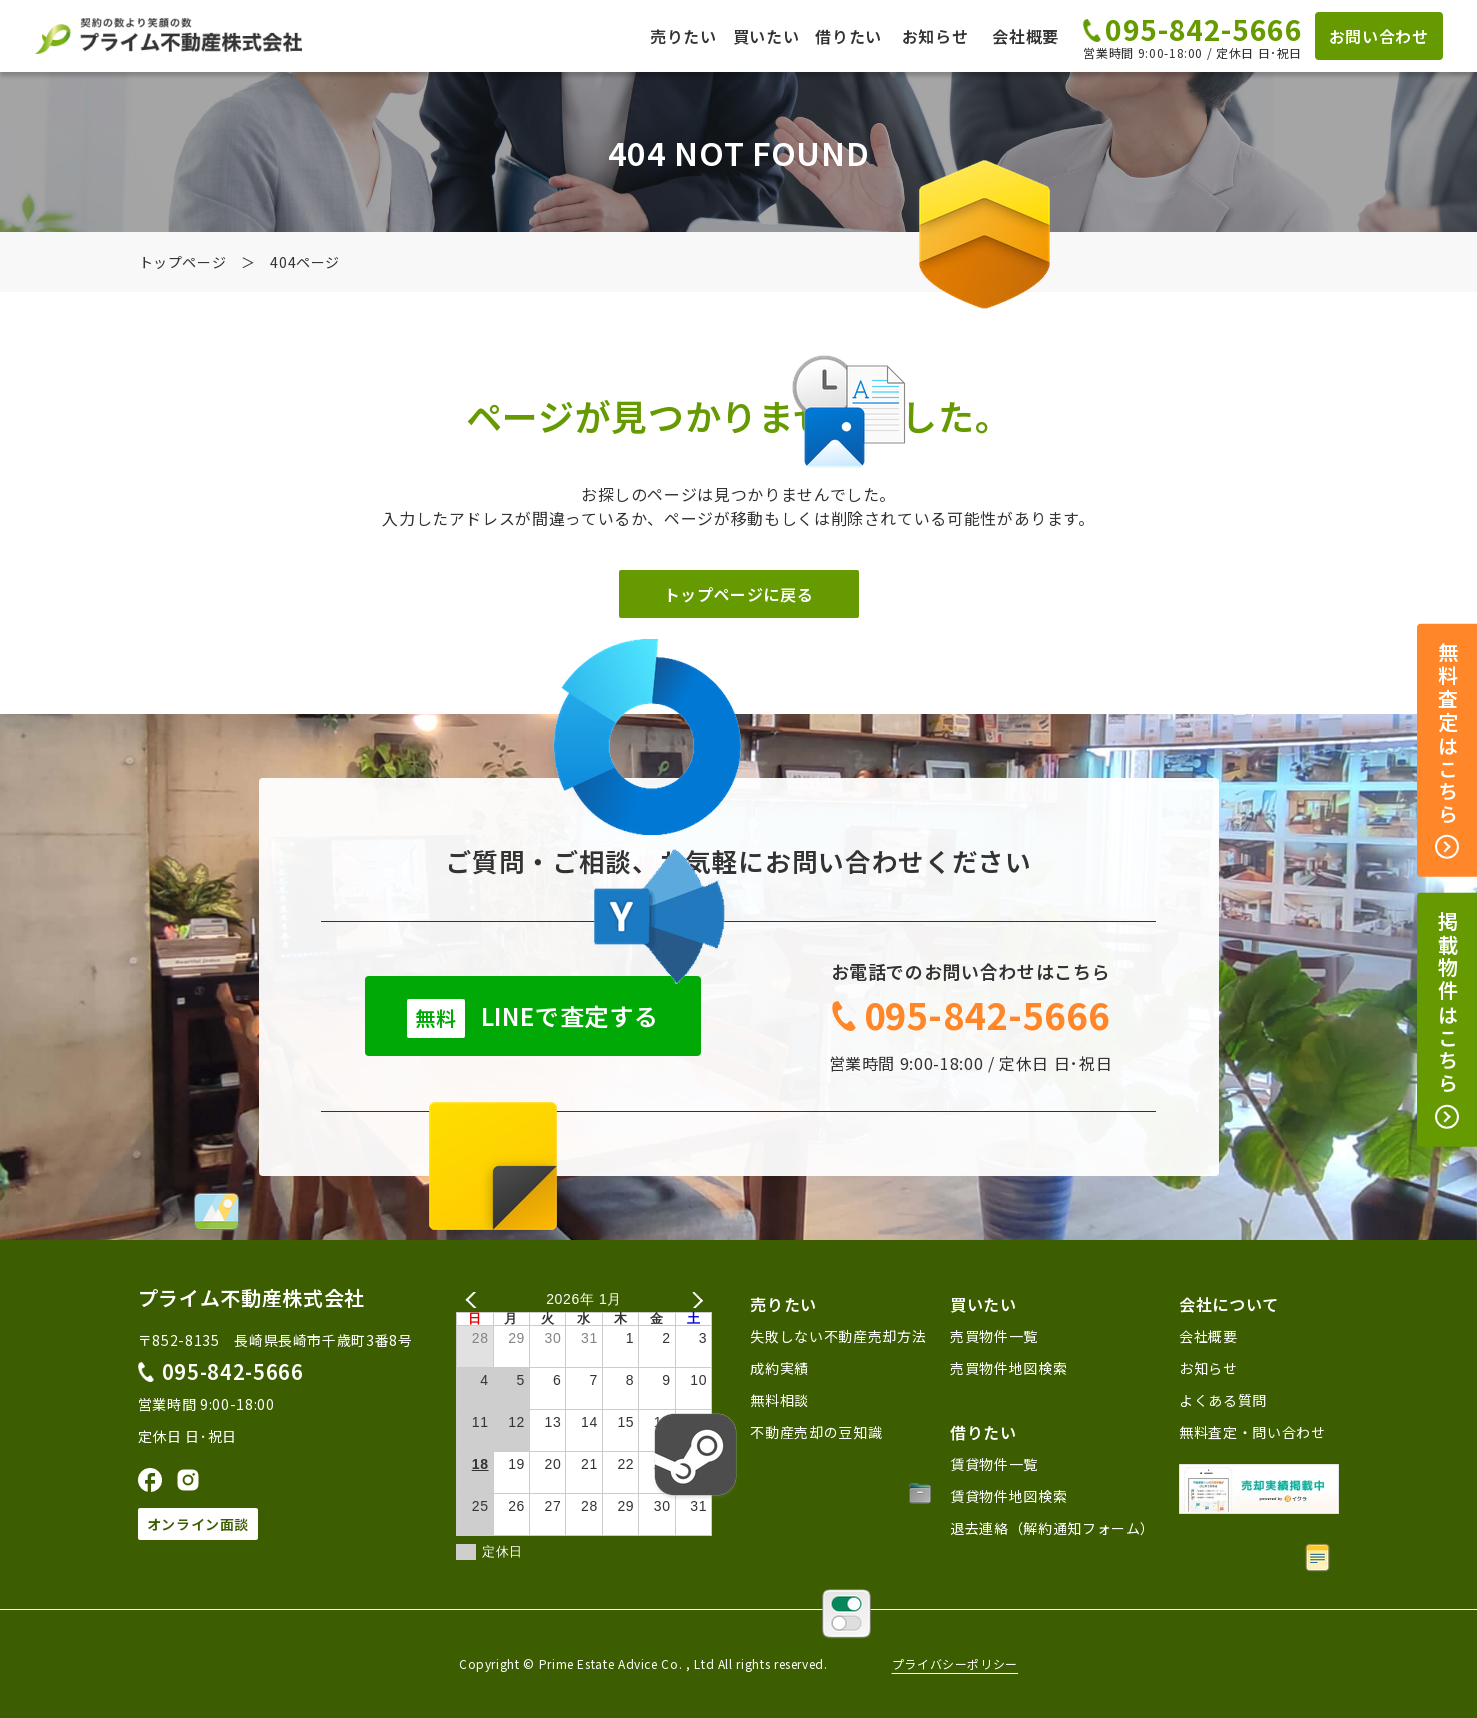 Image resolution: width=1477 pixels, height=1718 pixels. What do you see at coordinates (216, 1211) in the screenshot?
I see `open the photo gallery app` at bounding box center [216, 1211].